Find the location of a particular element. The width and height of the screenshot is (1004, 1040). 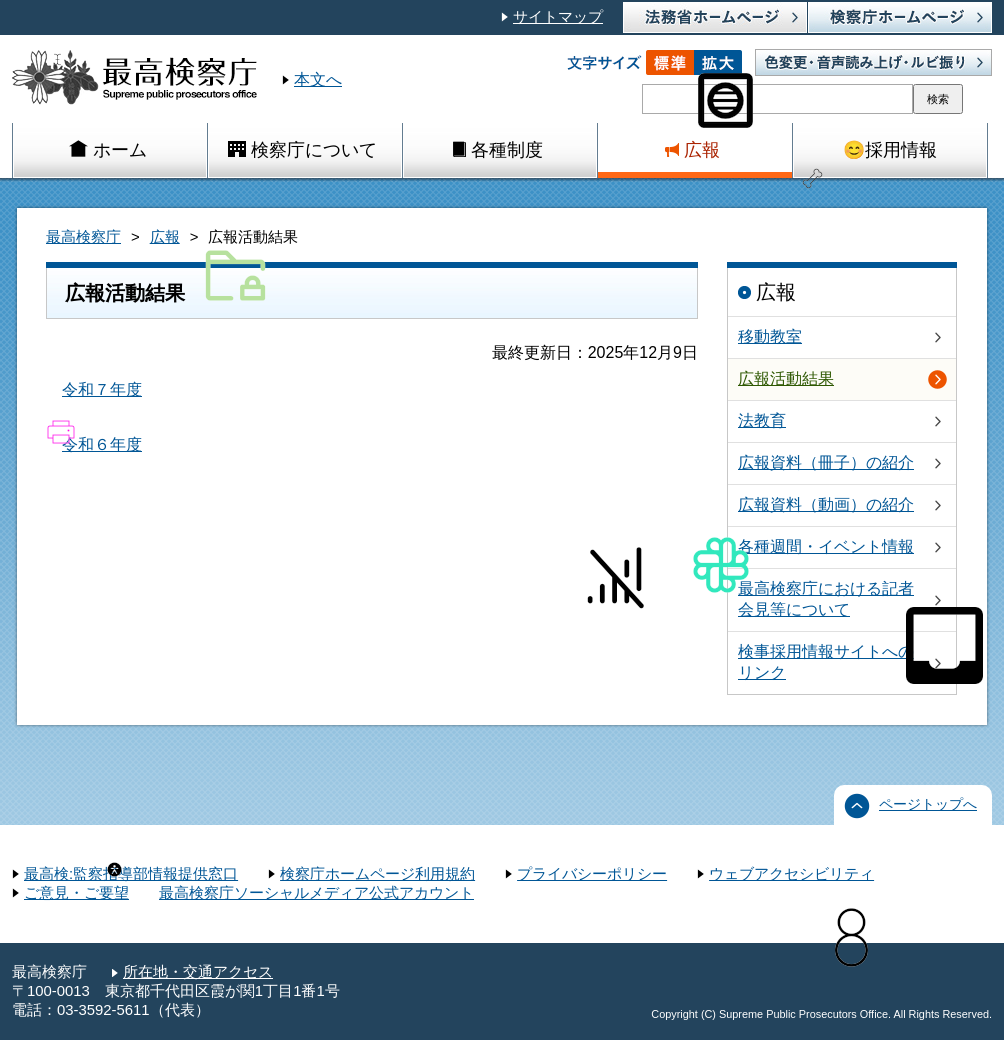

access pet-related features or settings is located at coordinates (812, 178).